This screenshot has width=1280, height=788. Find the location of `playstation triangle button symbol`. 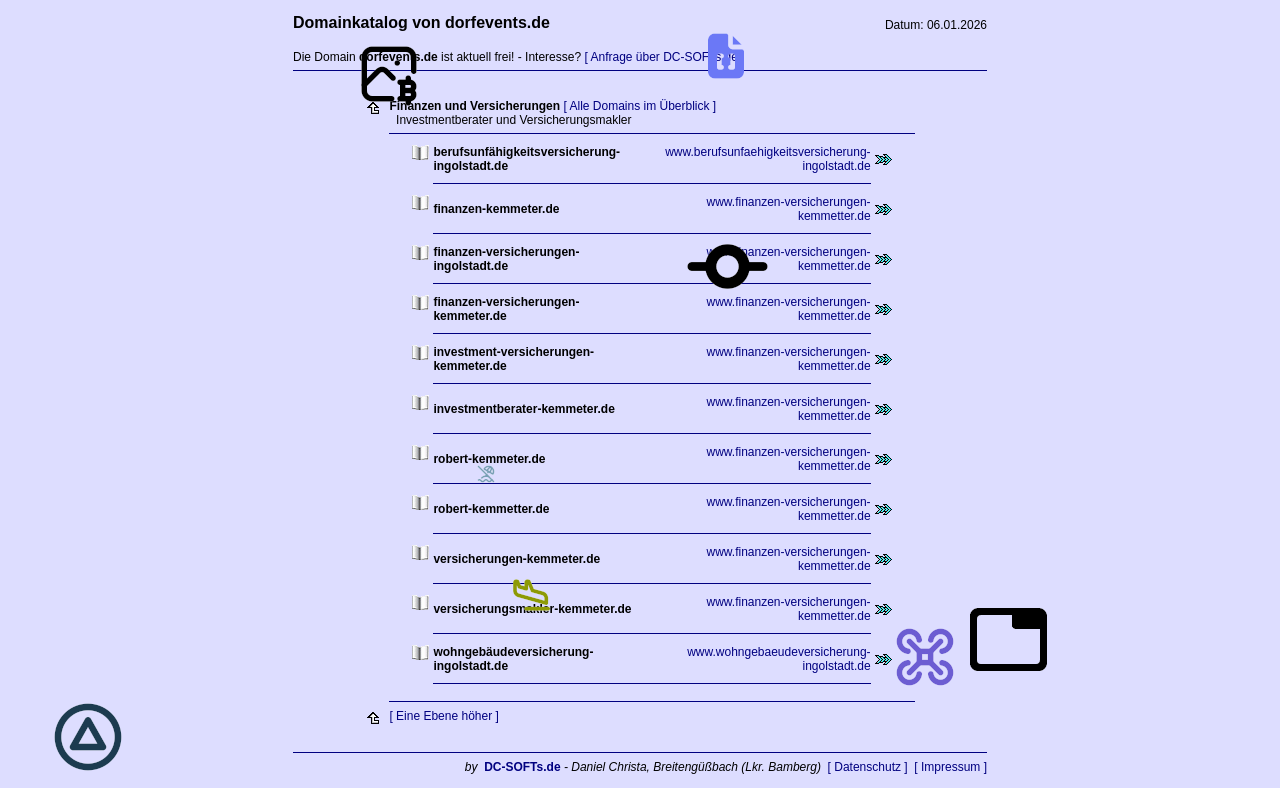

playstation triangle button symbol is located at coordinates (88, 737).